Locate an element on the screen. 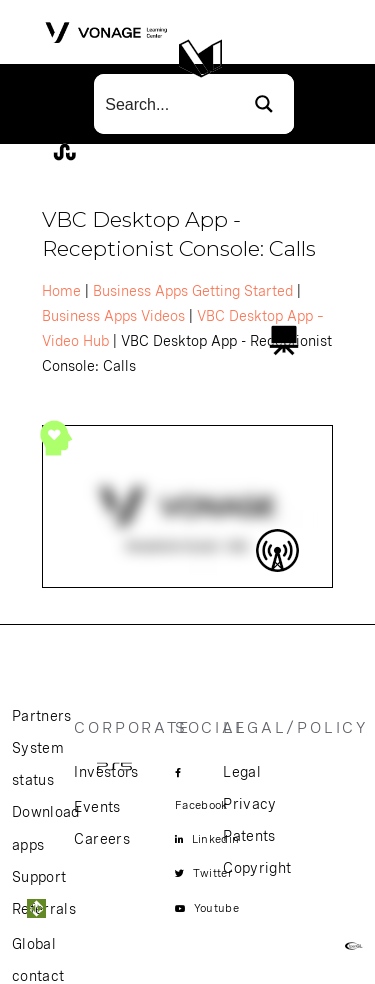 The image size is (375, 984). open artboard or canvas workspace is located at coordinates (284, 340).